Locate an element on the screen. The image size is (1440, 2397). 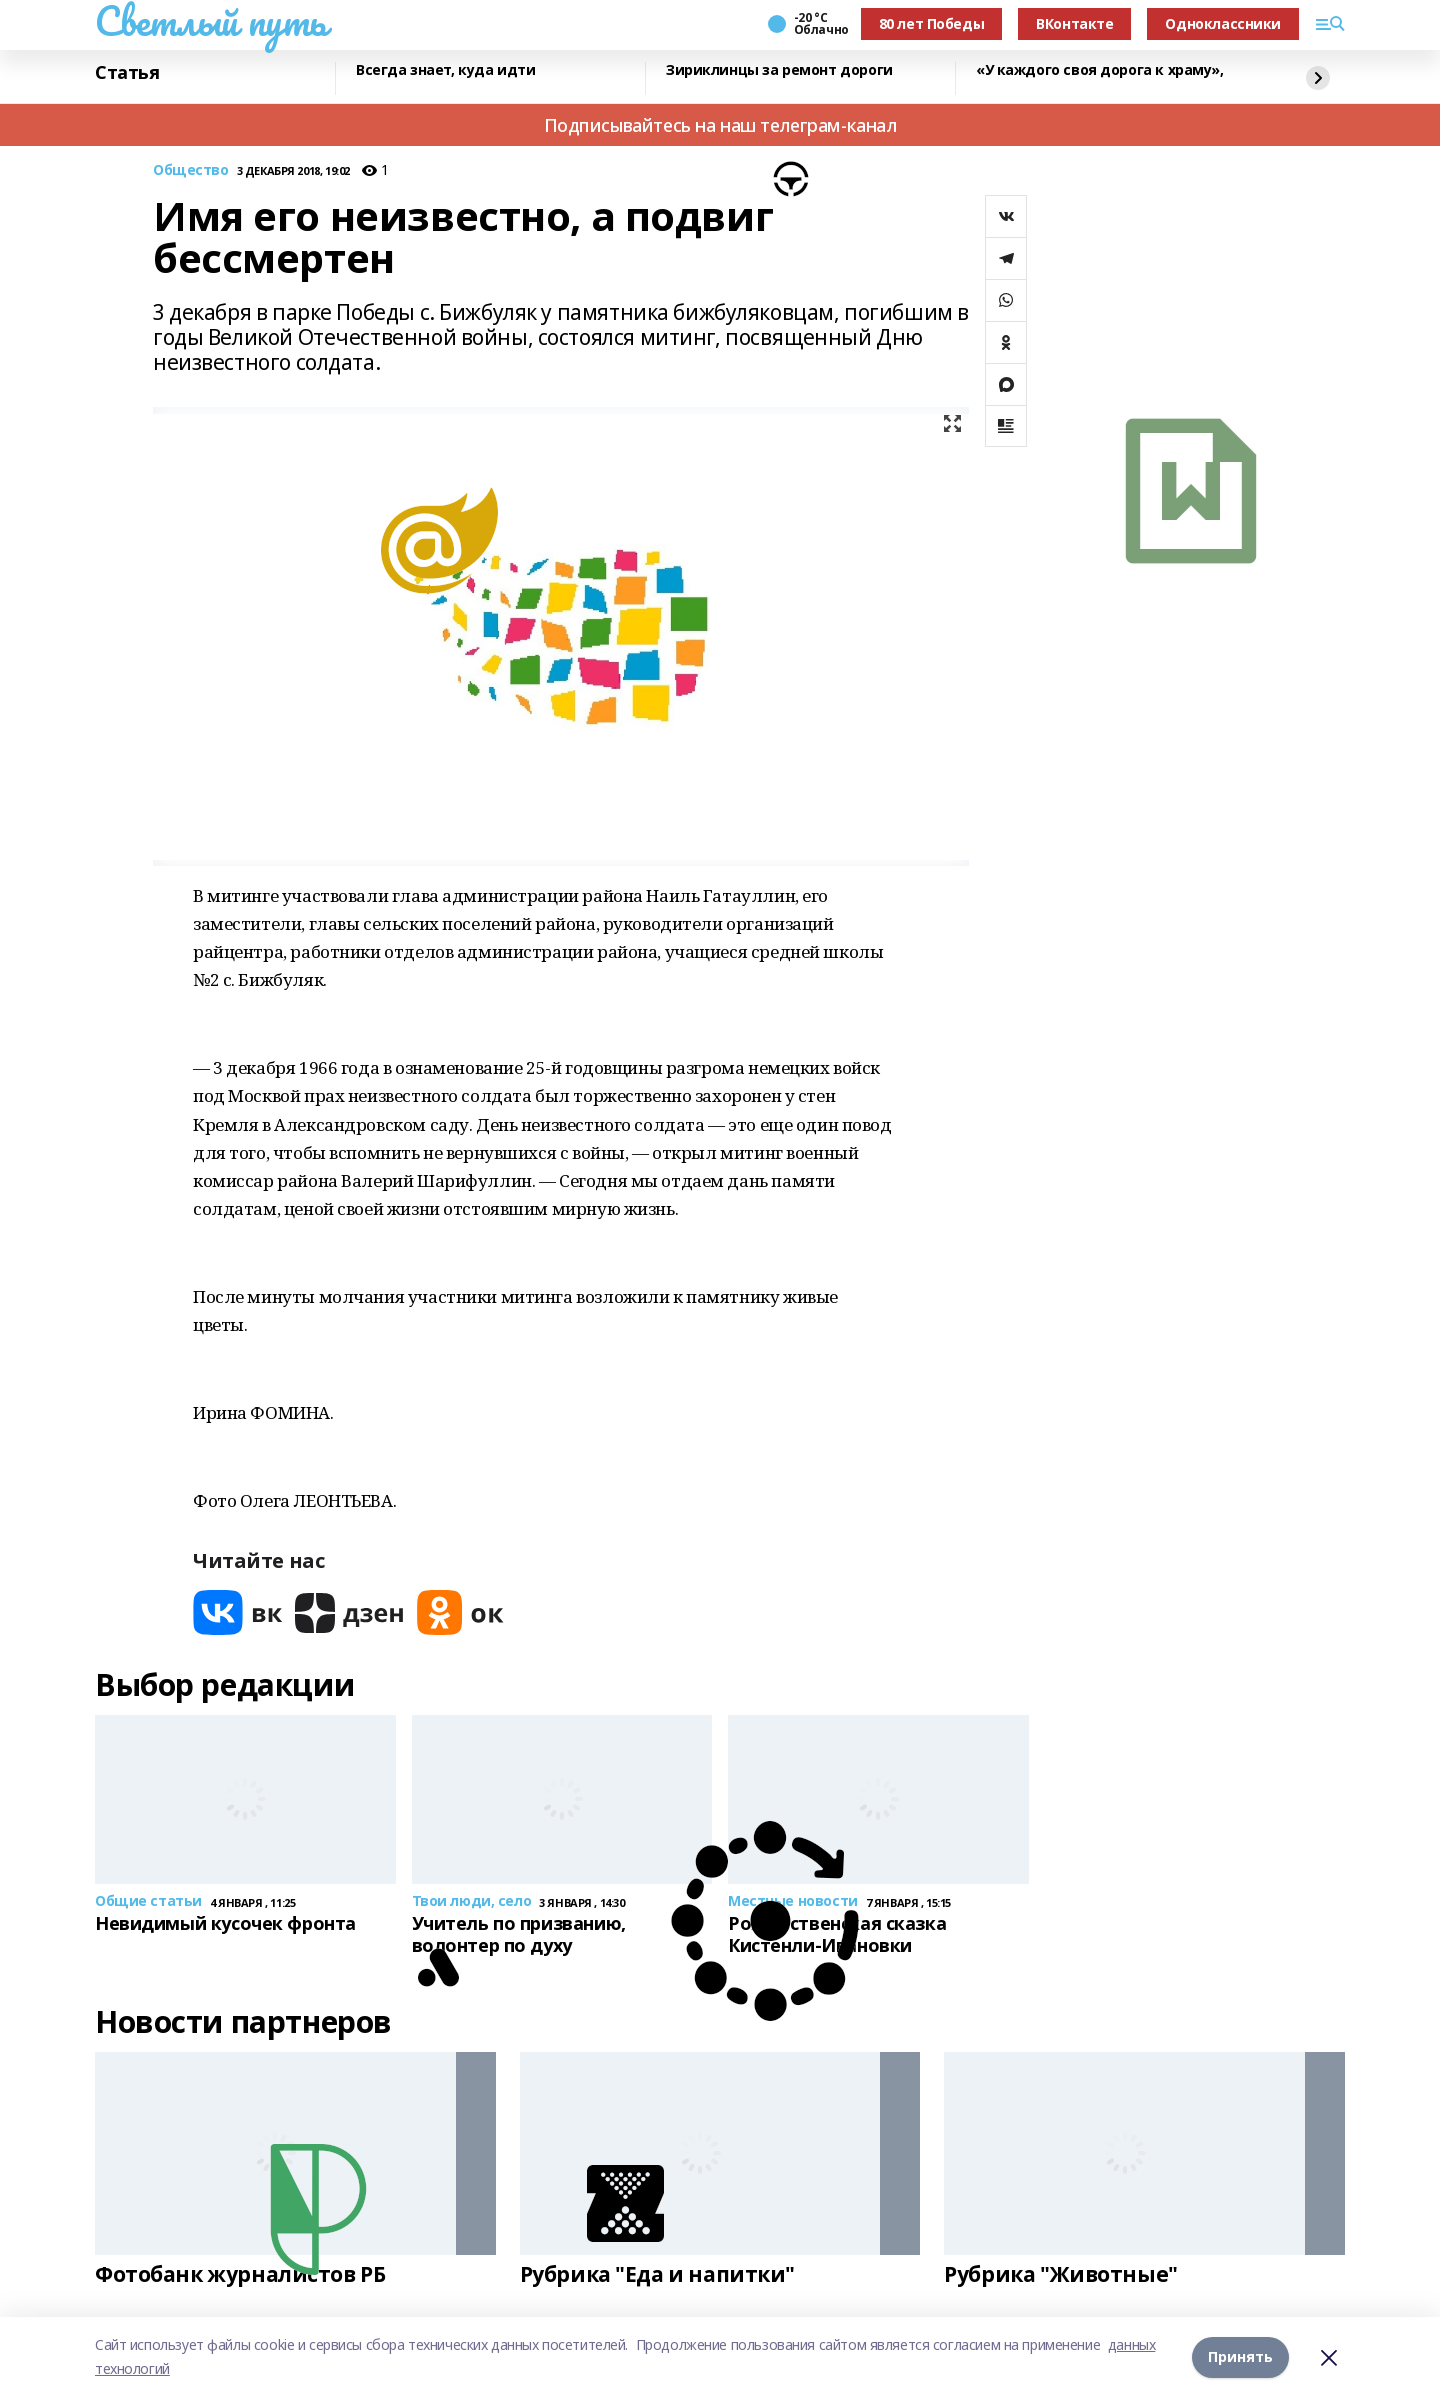
access driving or navigation mode is located at coordinates (791, 179).